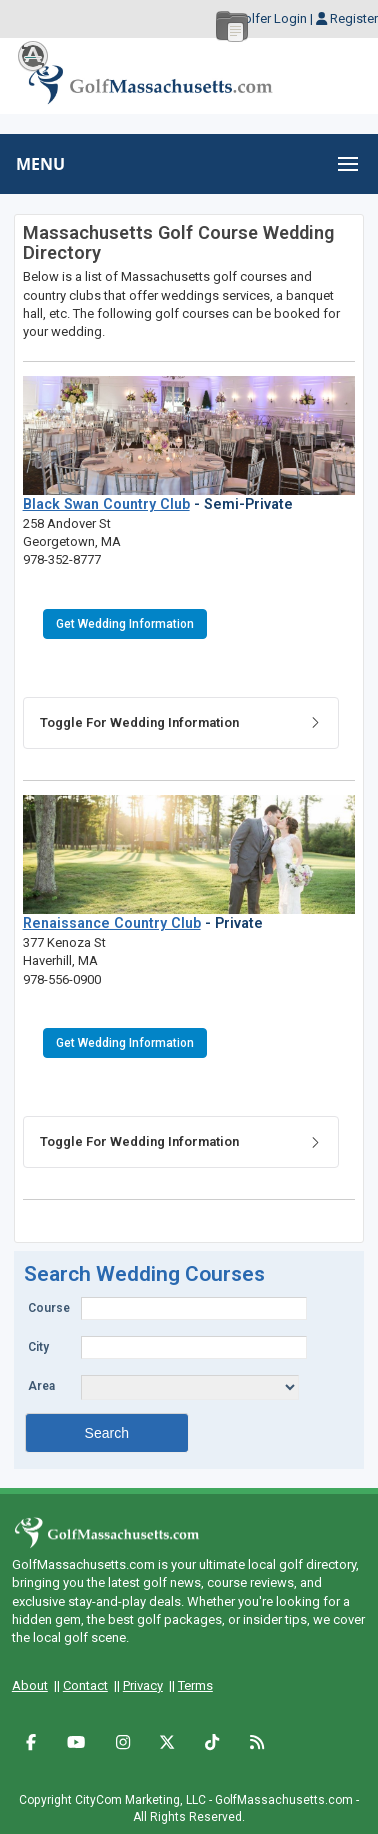 The image size is (378, 1834). Describe the element at coordinates (232, 26) in the screenshot. I see `open a file or document` at that location.